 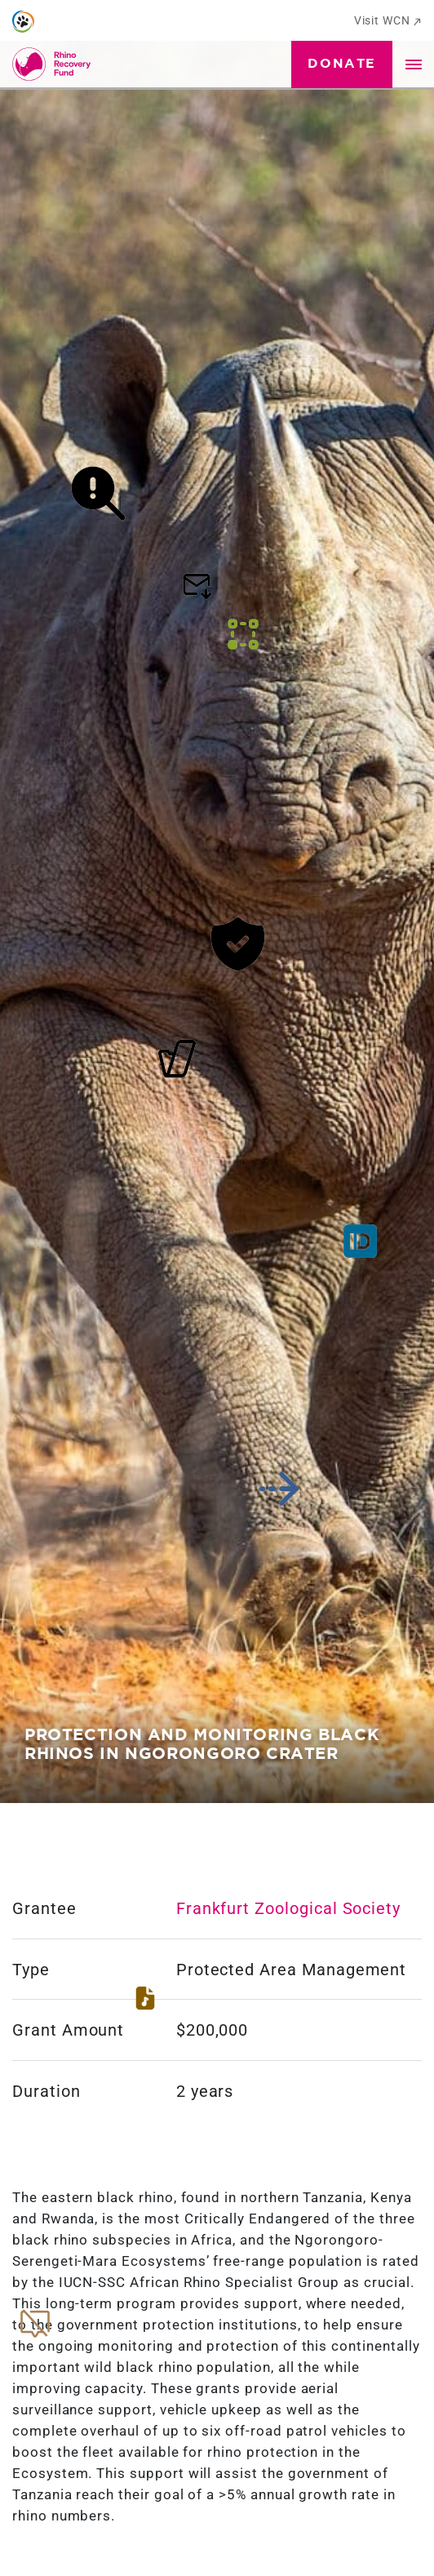 I want to click on indicates verified or secure status, so click(x=237, y=944).